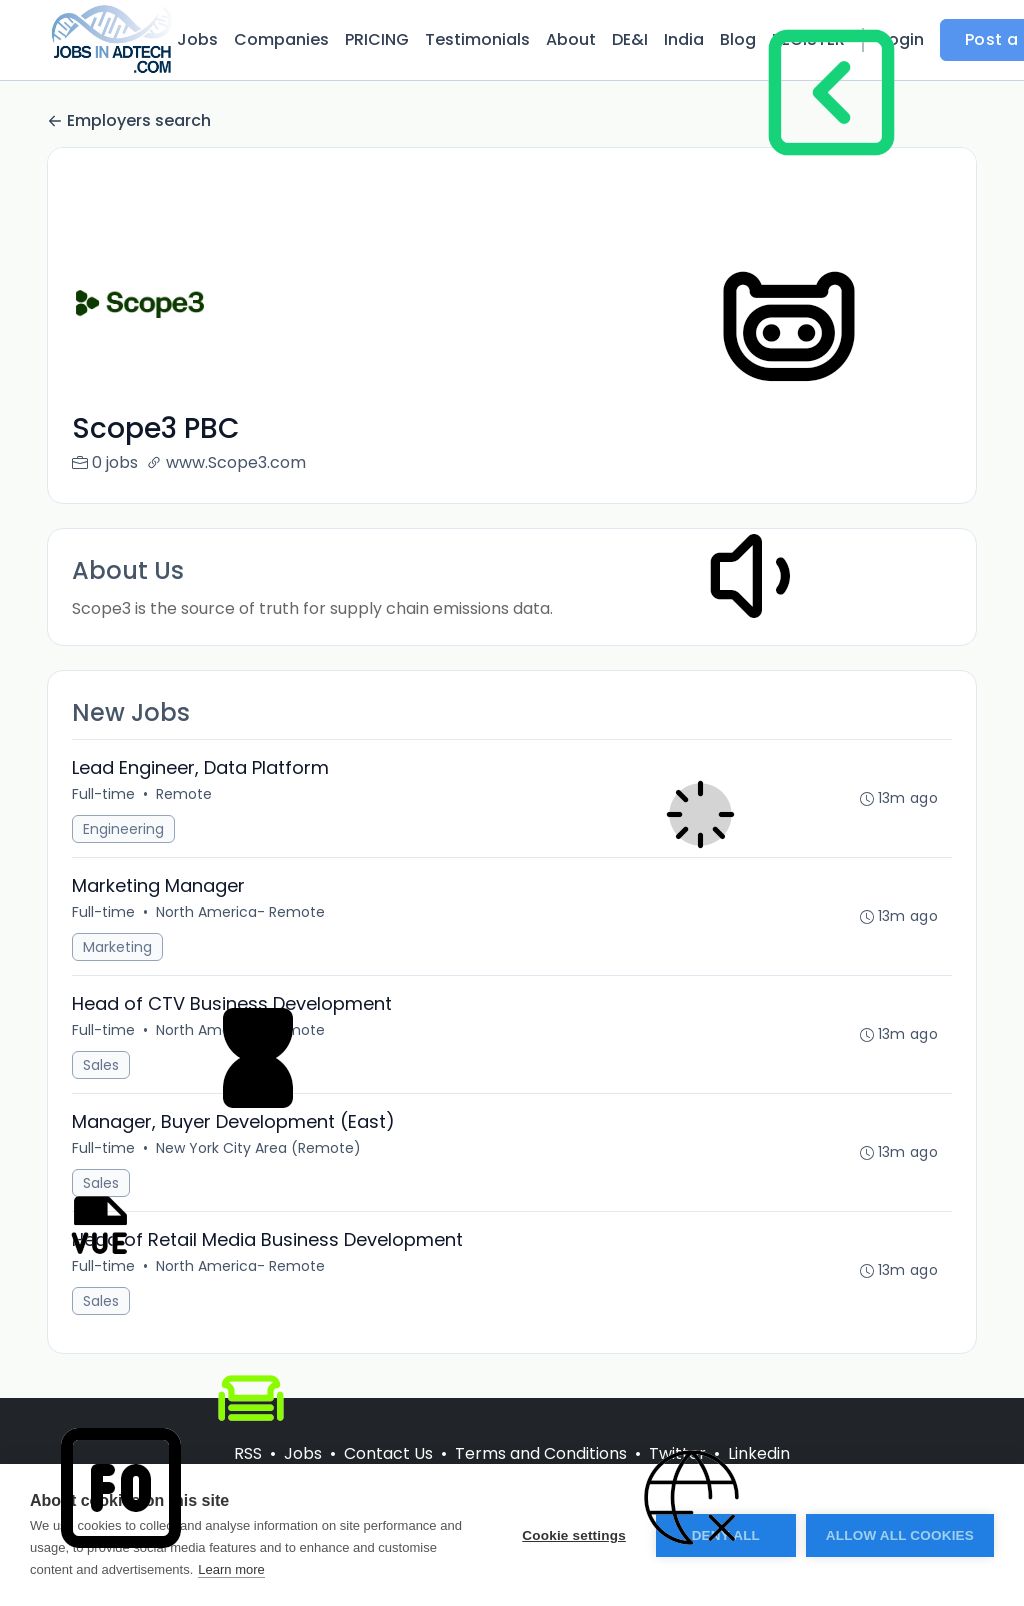 Image resolution: width=1024 pixels, height=1606 pixels. What do you see at coordinates (700, 814) in the screenshot?
I see `indicates content is loading` at bounding box center [700, 814].